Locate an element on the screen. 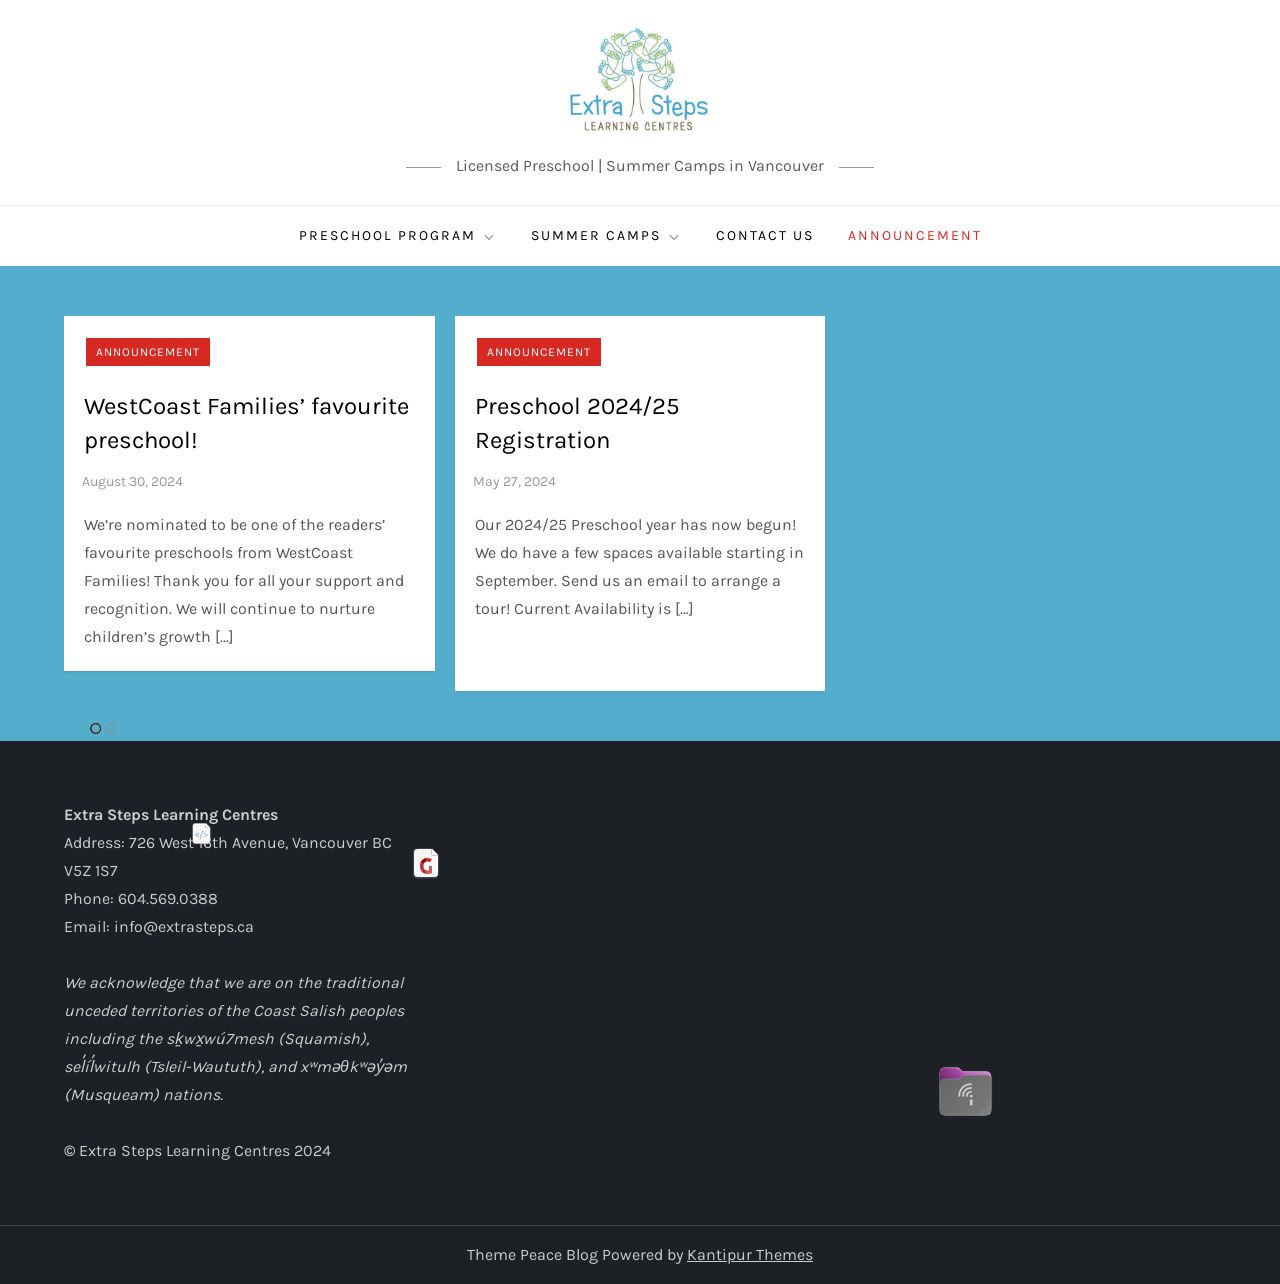 The width and height of the screenshot is (1280, 1284). open insync cloud sync folder is located at coordinates (965, 1091).